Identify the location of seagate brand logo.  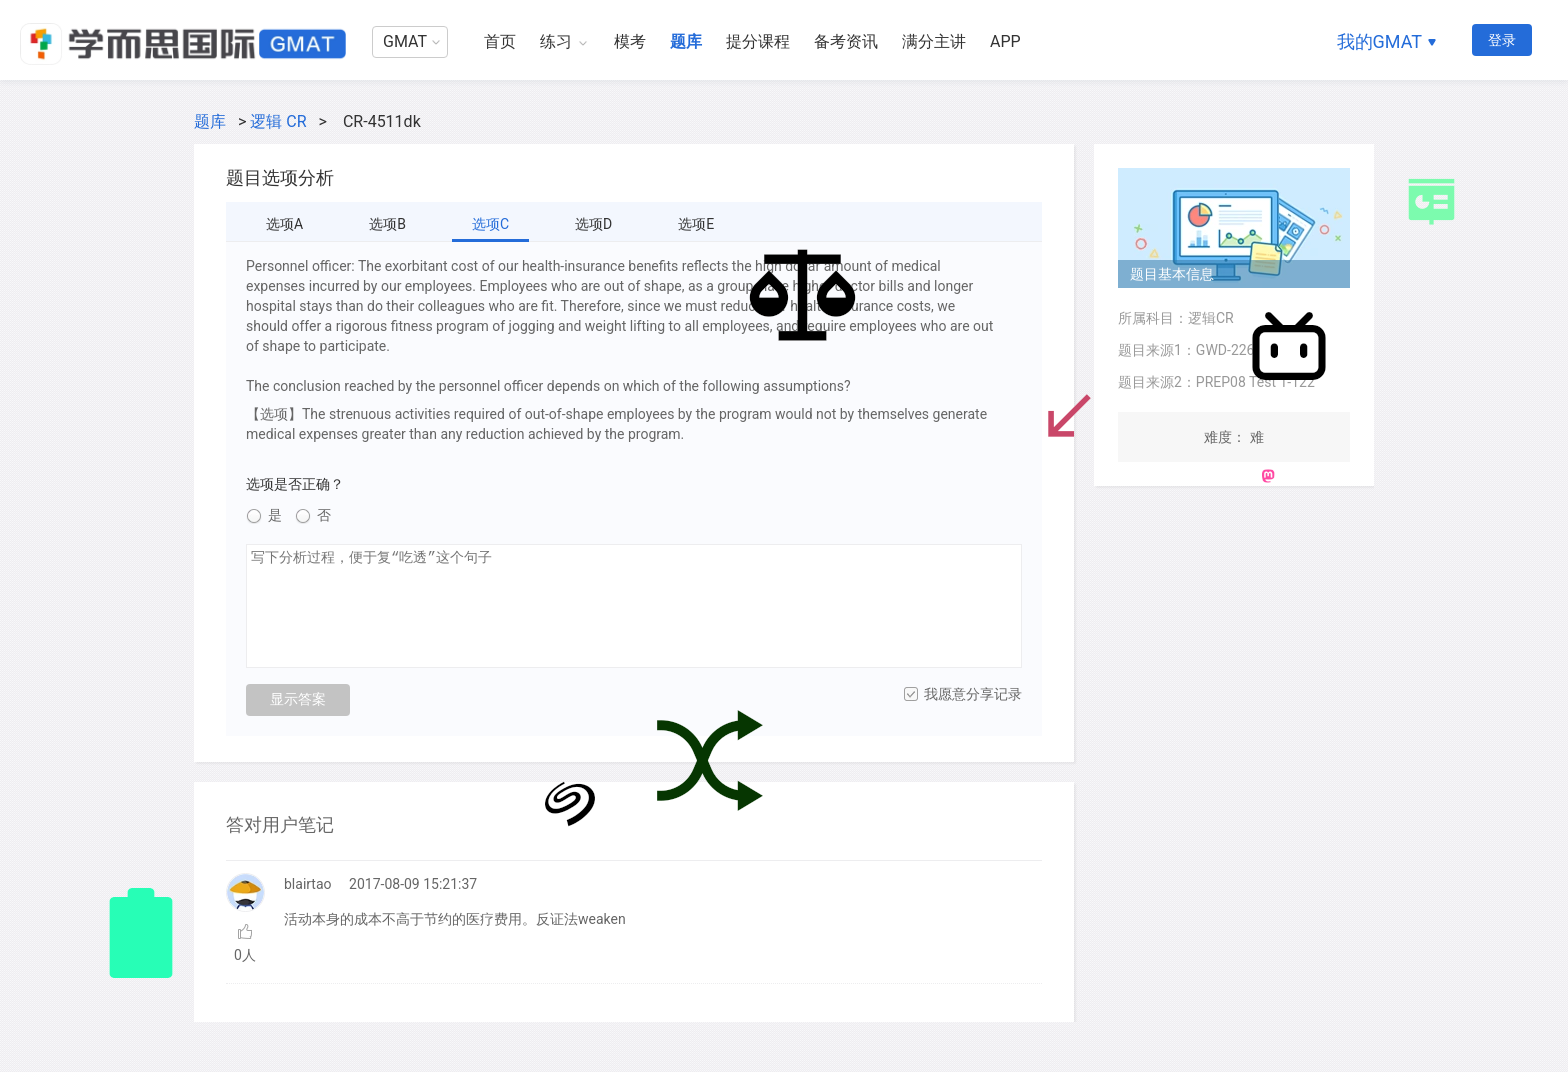
(570, 804).